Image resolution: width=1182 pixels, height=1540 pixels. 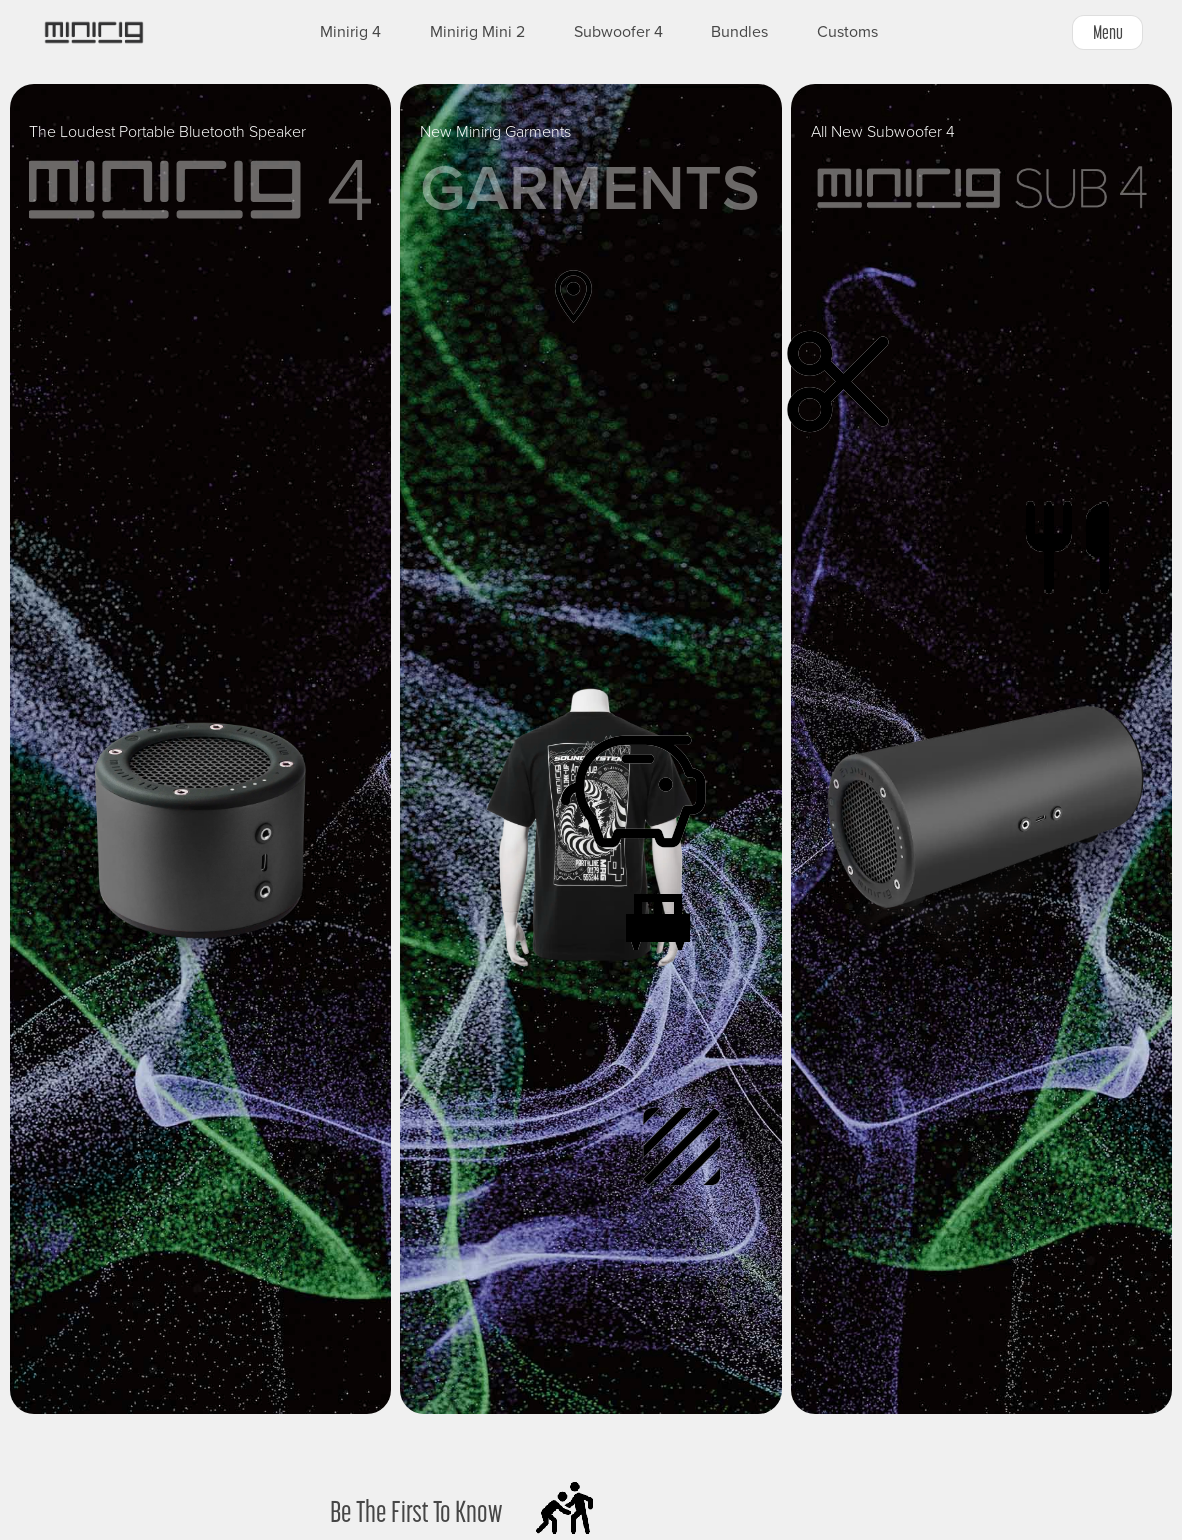 What do you see at coordinates (681, 1146) in the screenshot?
I see `apply a texture or pattern overlay` at bounding box center [681, 1146].